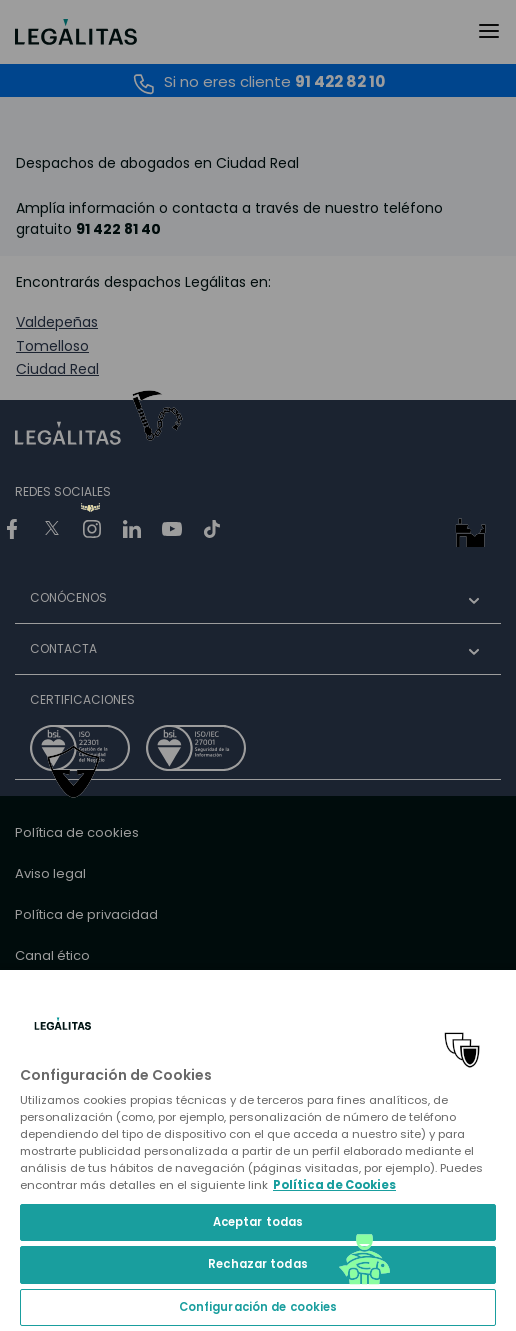 The width and height of the screenshot is (516, 1331). I want to click on report property damage, so click(470, 532).